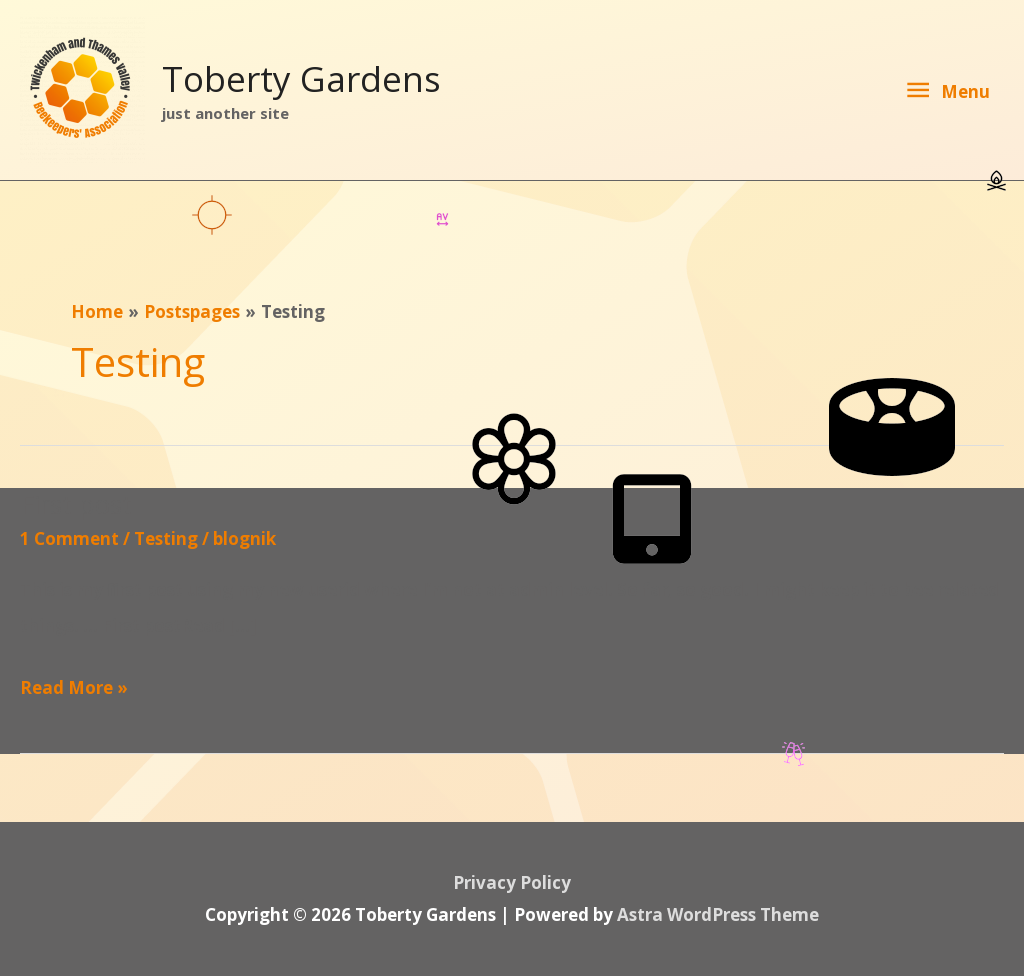 The height and width of the screenshot is (976, 1024). Describe the element at coordinates (794, 754) in the screenshot. I see `celebrate an achievement or milestone` at that location.